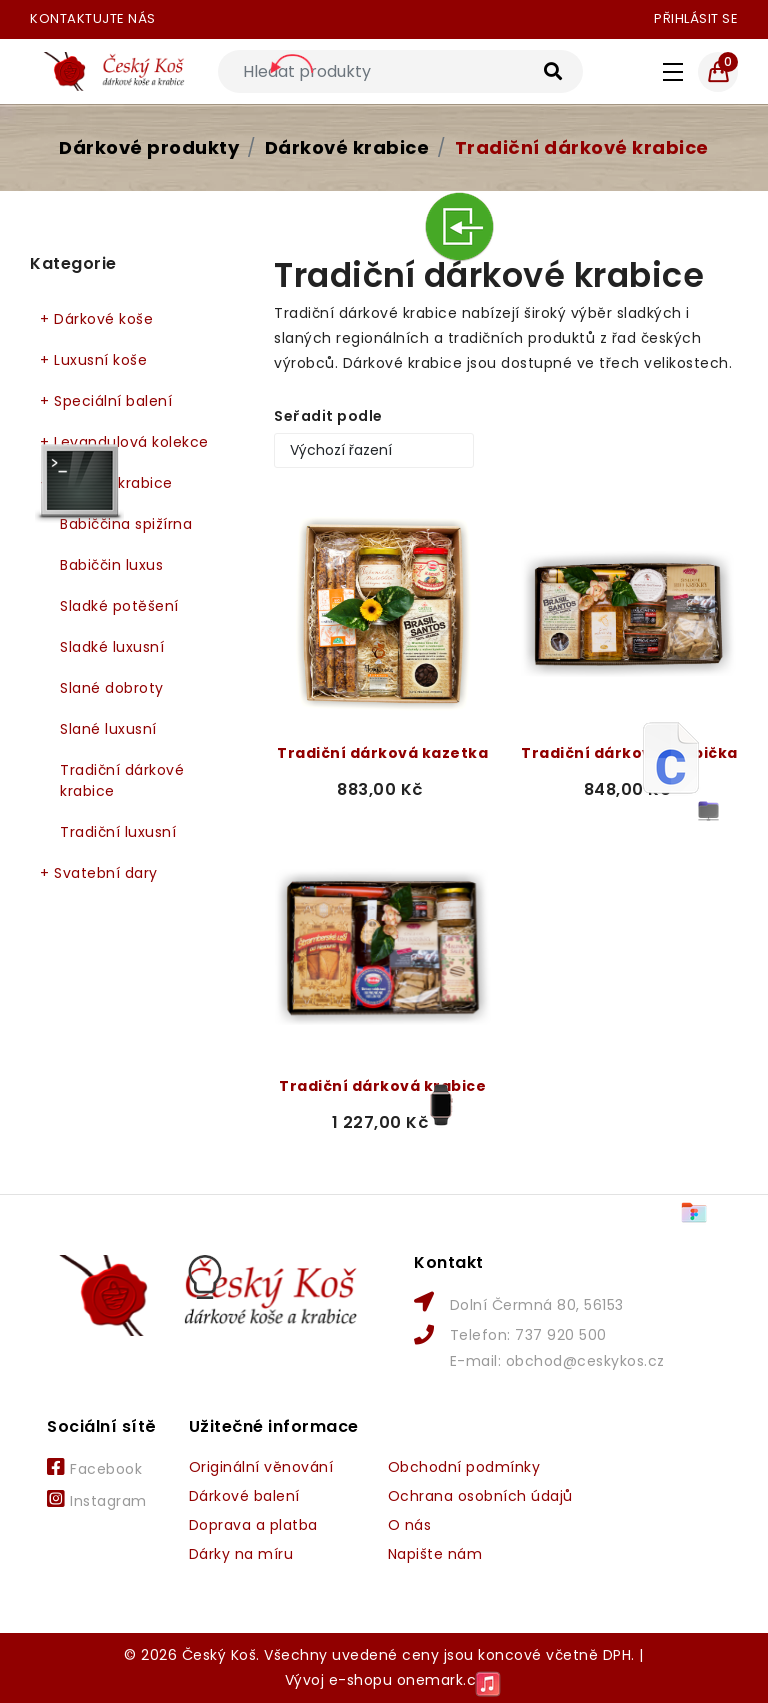  I want to click on a C programming language source file, so click(671, 758).